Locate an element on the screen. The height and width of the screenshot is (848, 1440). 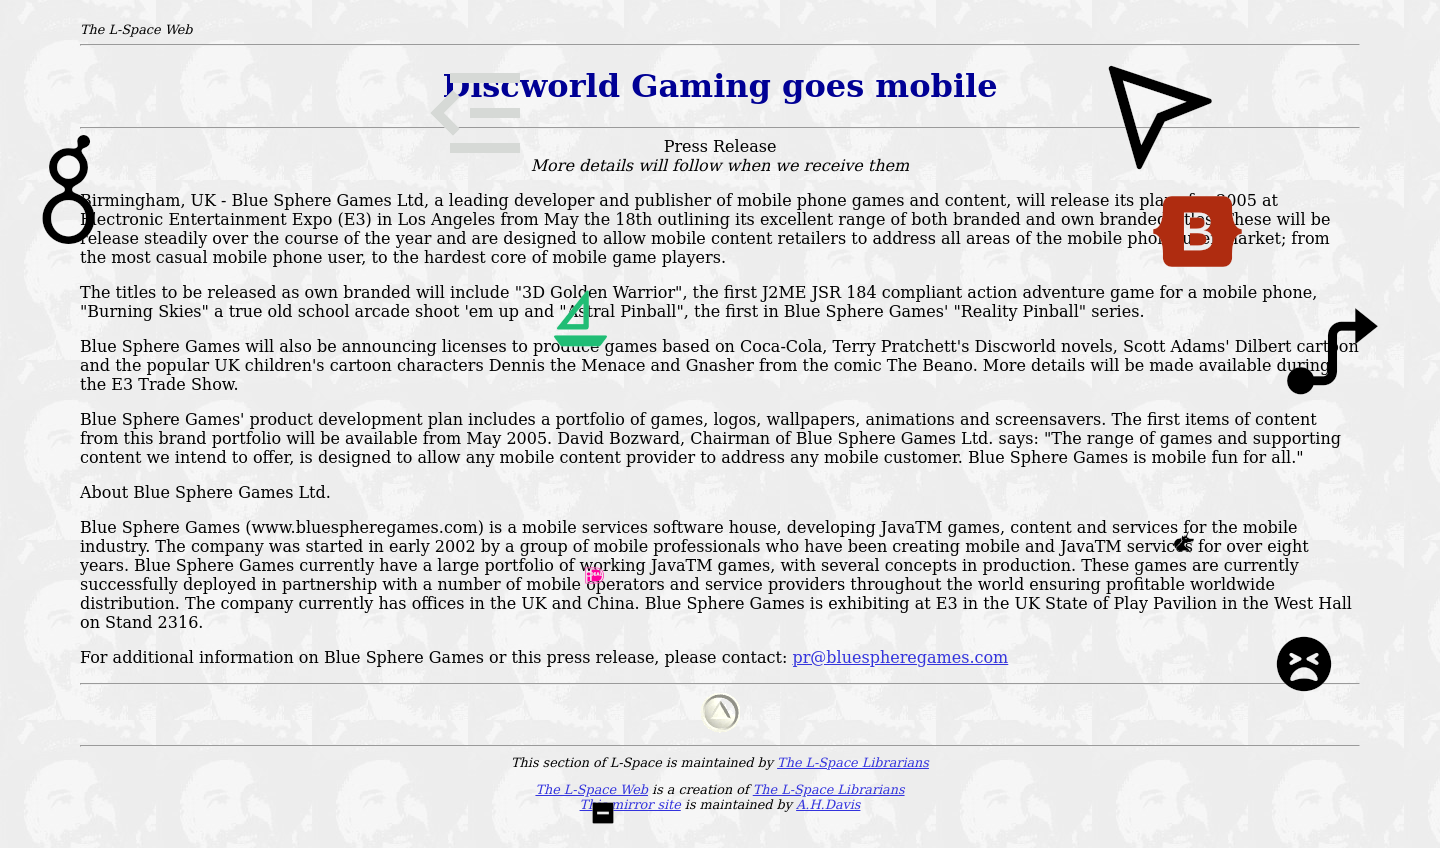
collapse the sidebar menu is located at coordinates (475, 113).